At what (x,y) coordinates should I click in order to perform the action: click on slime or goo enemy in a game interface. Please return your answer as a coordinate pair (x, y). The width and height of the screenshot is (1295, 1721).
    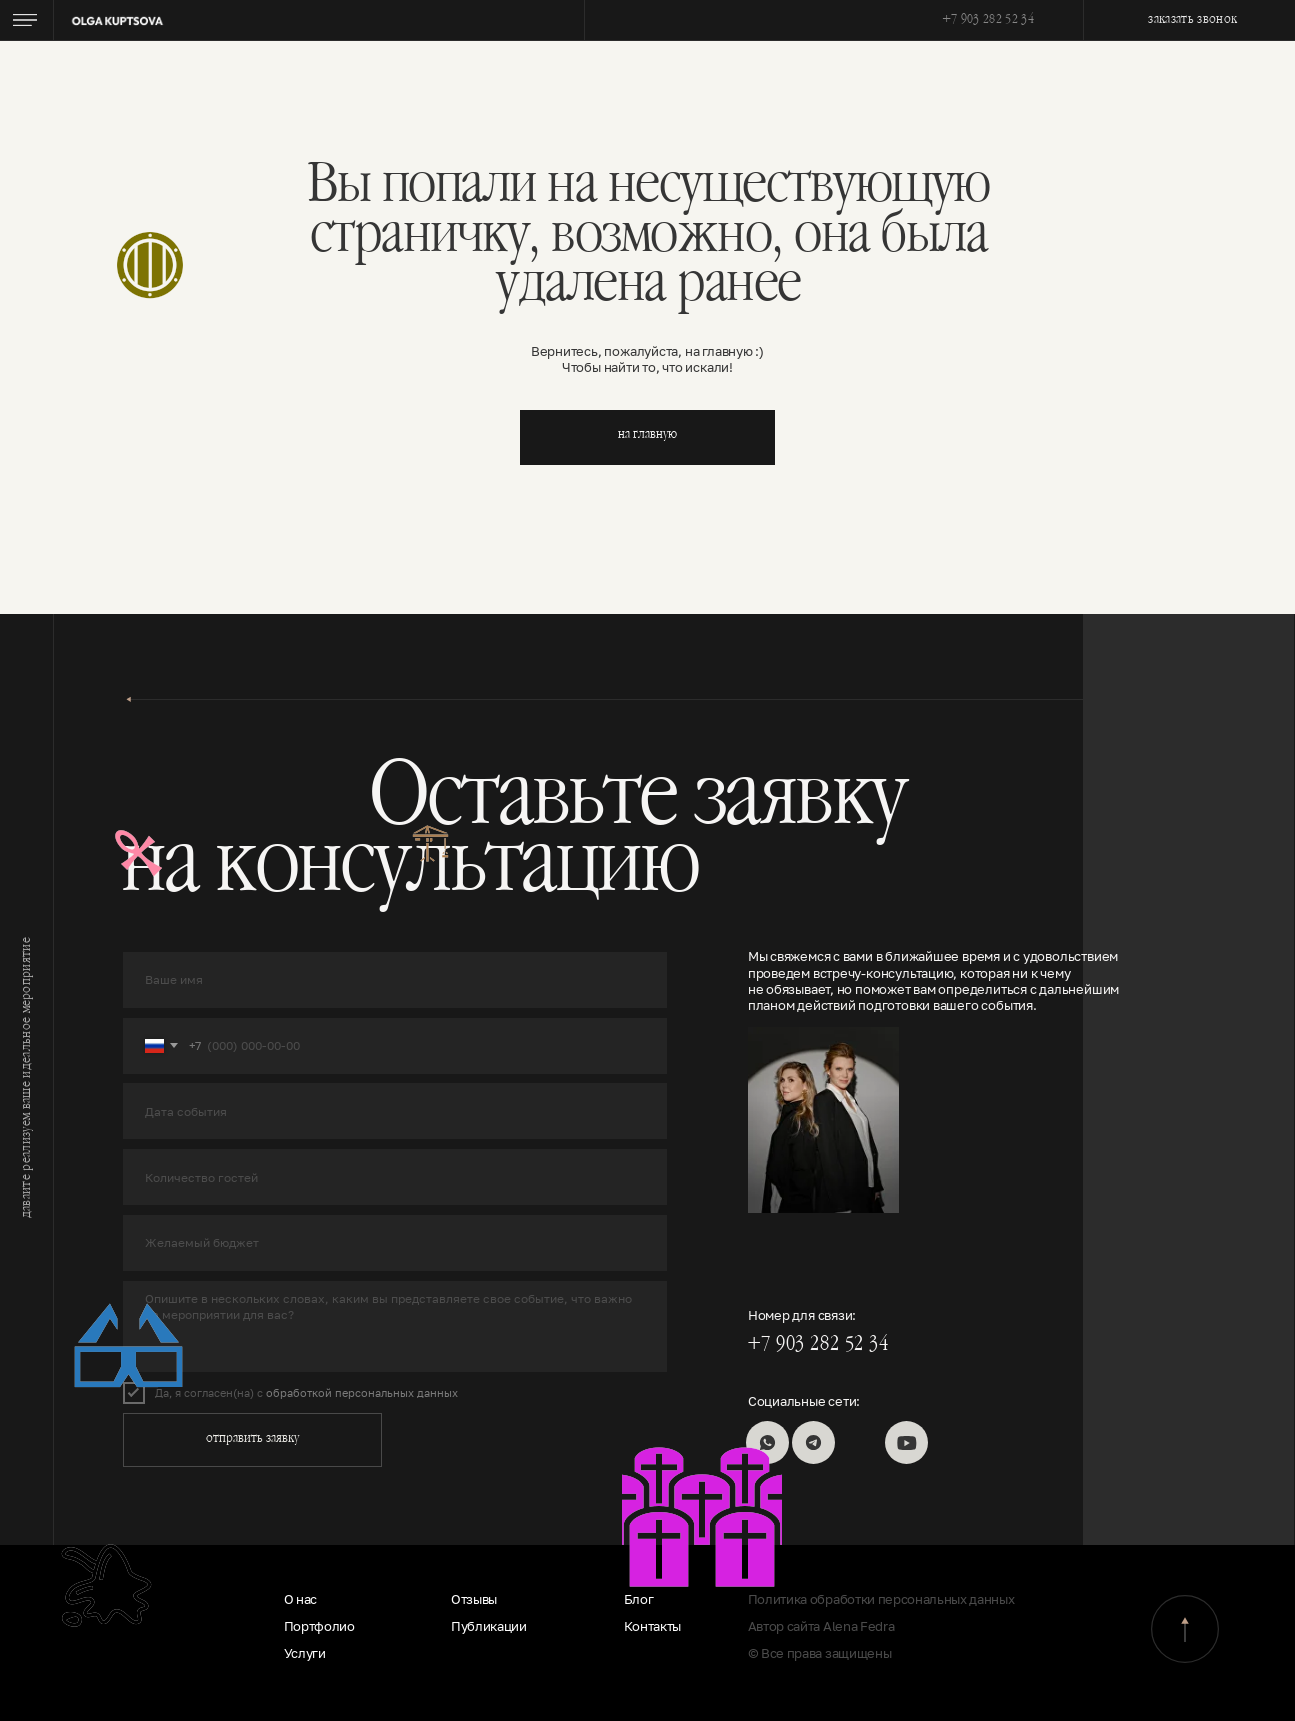
    Looking at the image, I should click on (106, 1585).